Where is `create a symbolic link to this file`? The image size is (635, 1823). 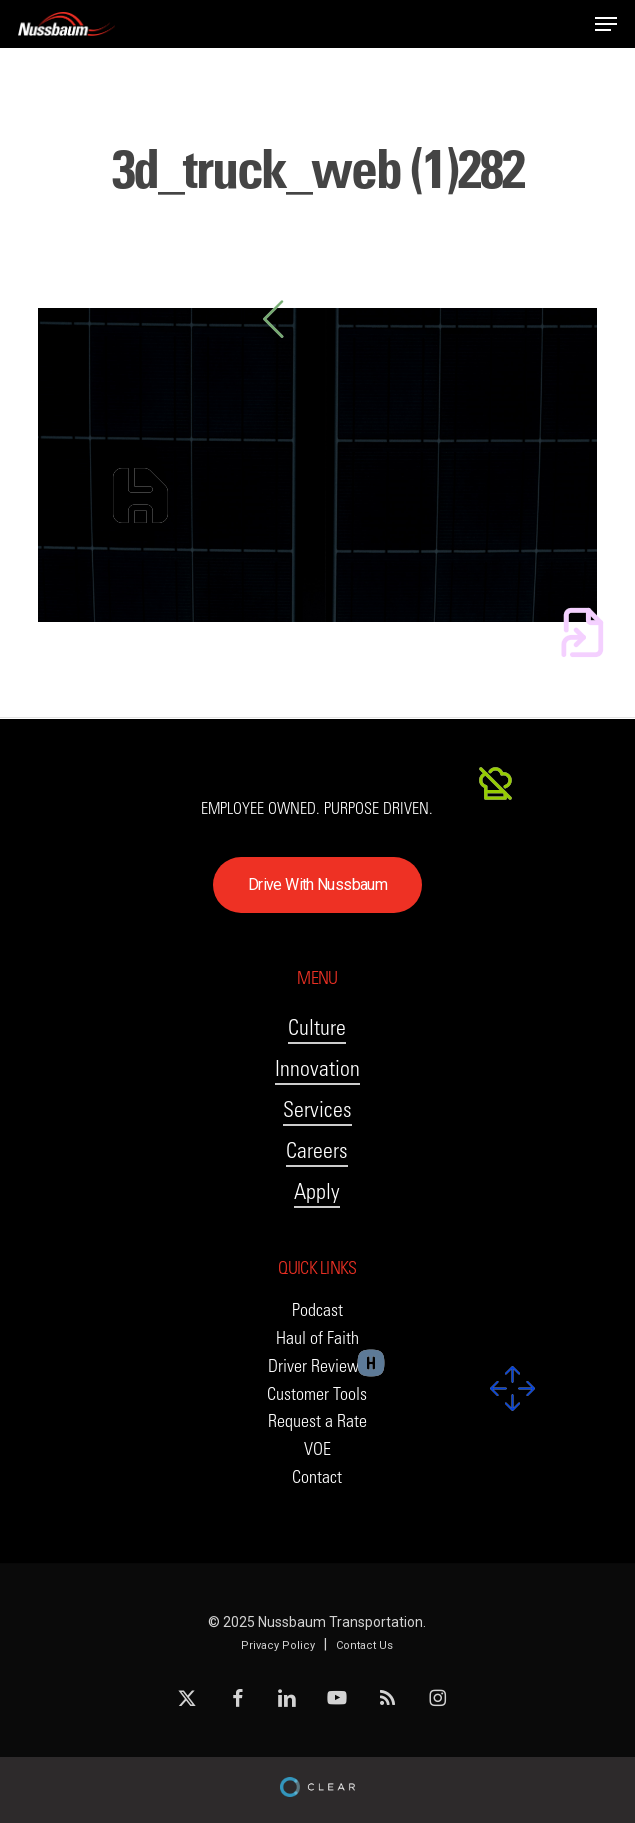 create a symbolic link to this file is located at coordinates (583, 632).